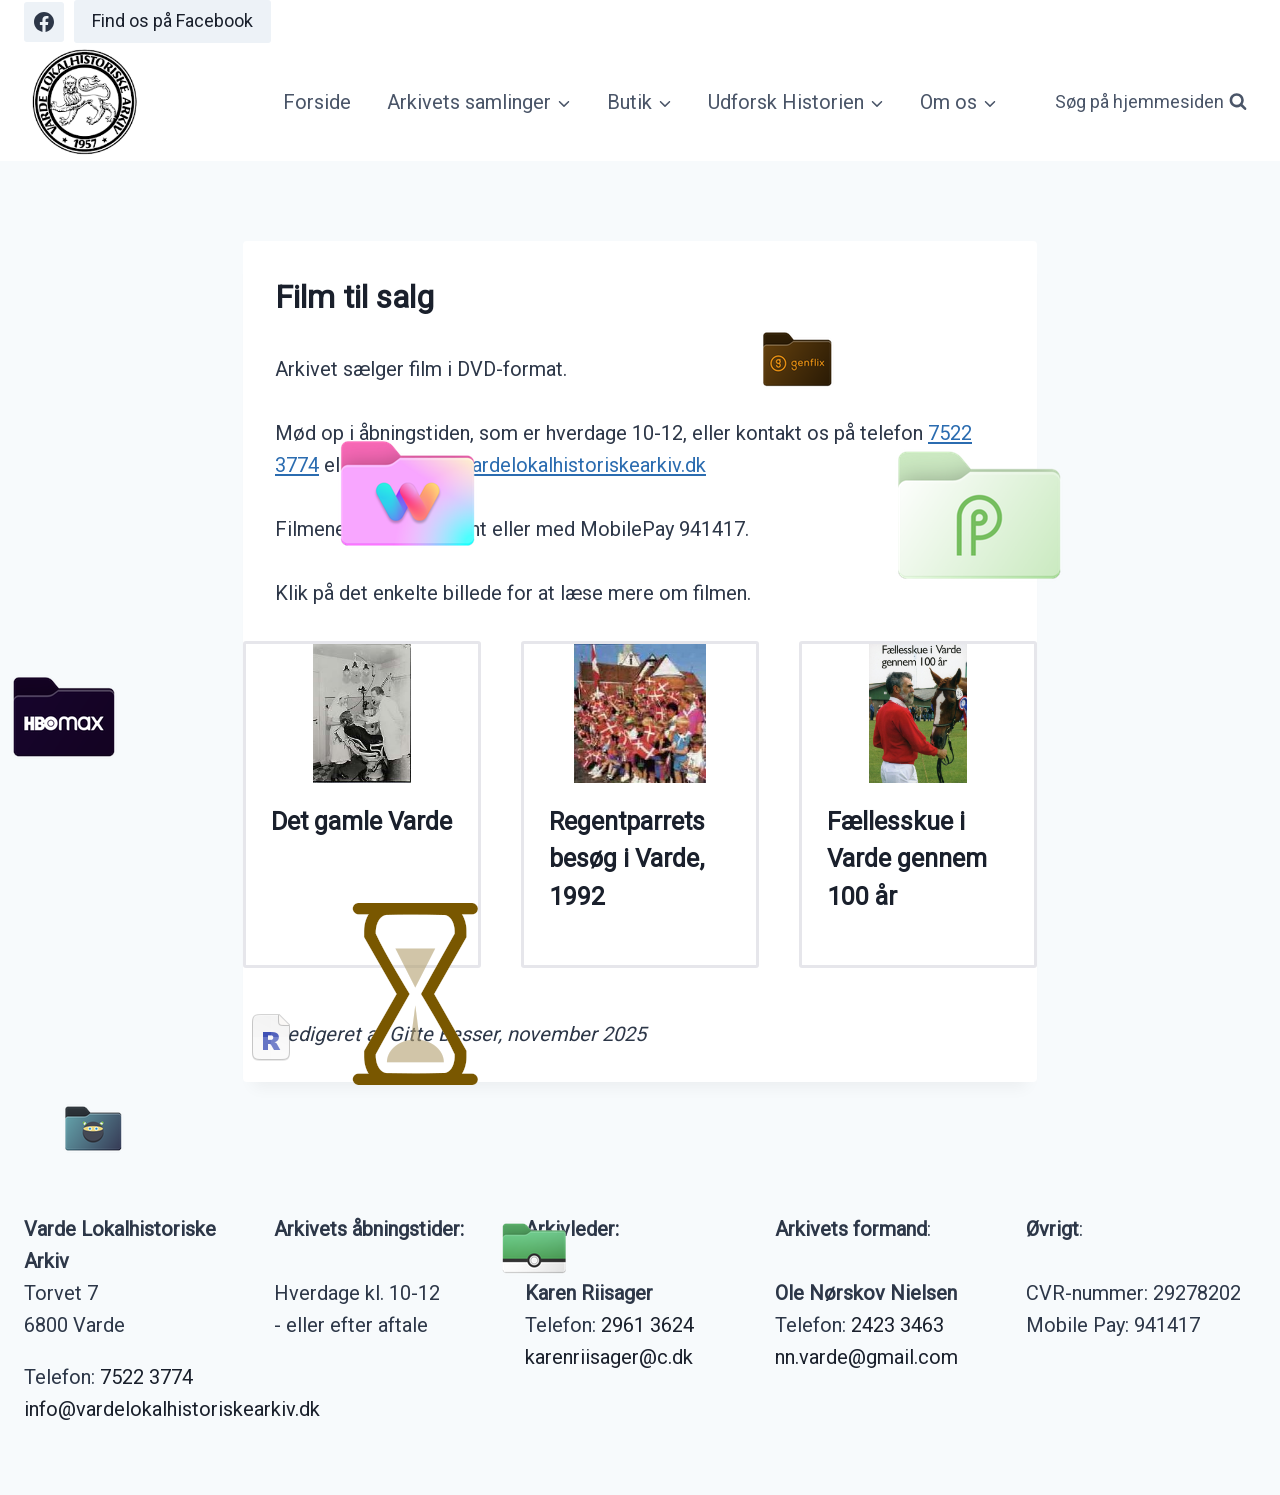 This screenshot has width=1280, height=1495. I want to click on open folder containing HBO Max content, so click(63, 719).